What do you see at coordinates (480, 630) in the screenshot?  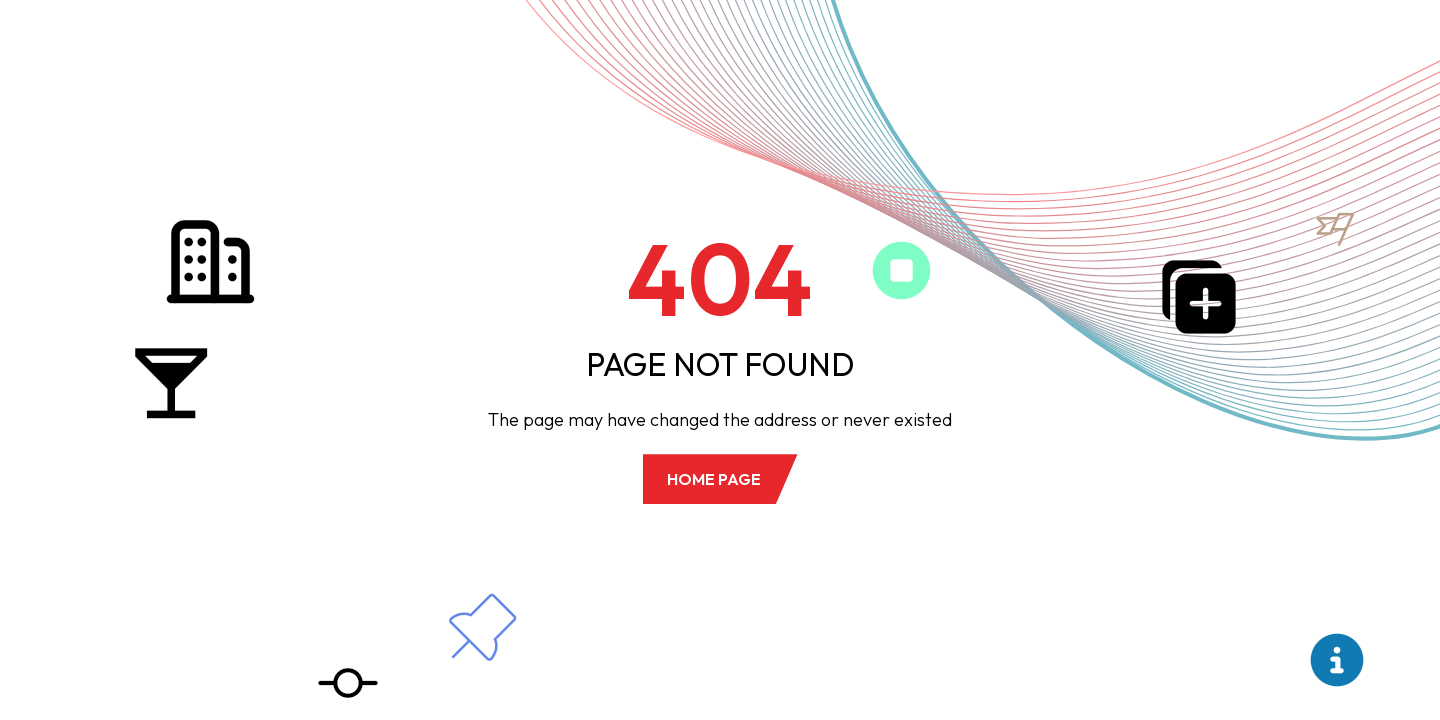 I see `pin an item to keep it visible` at bounding box center [480, 630].